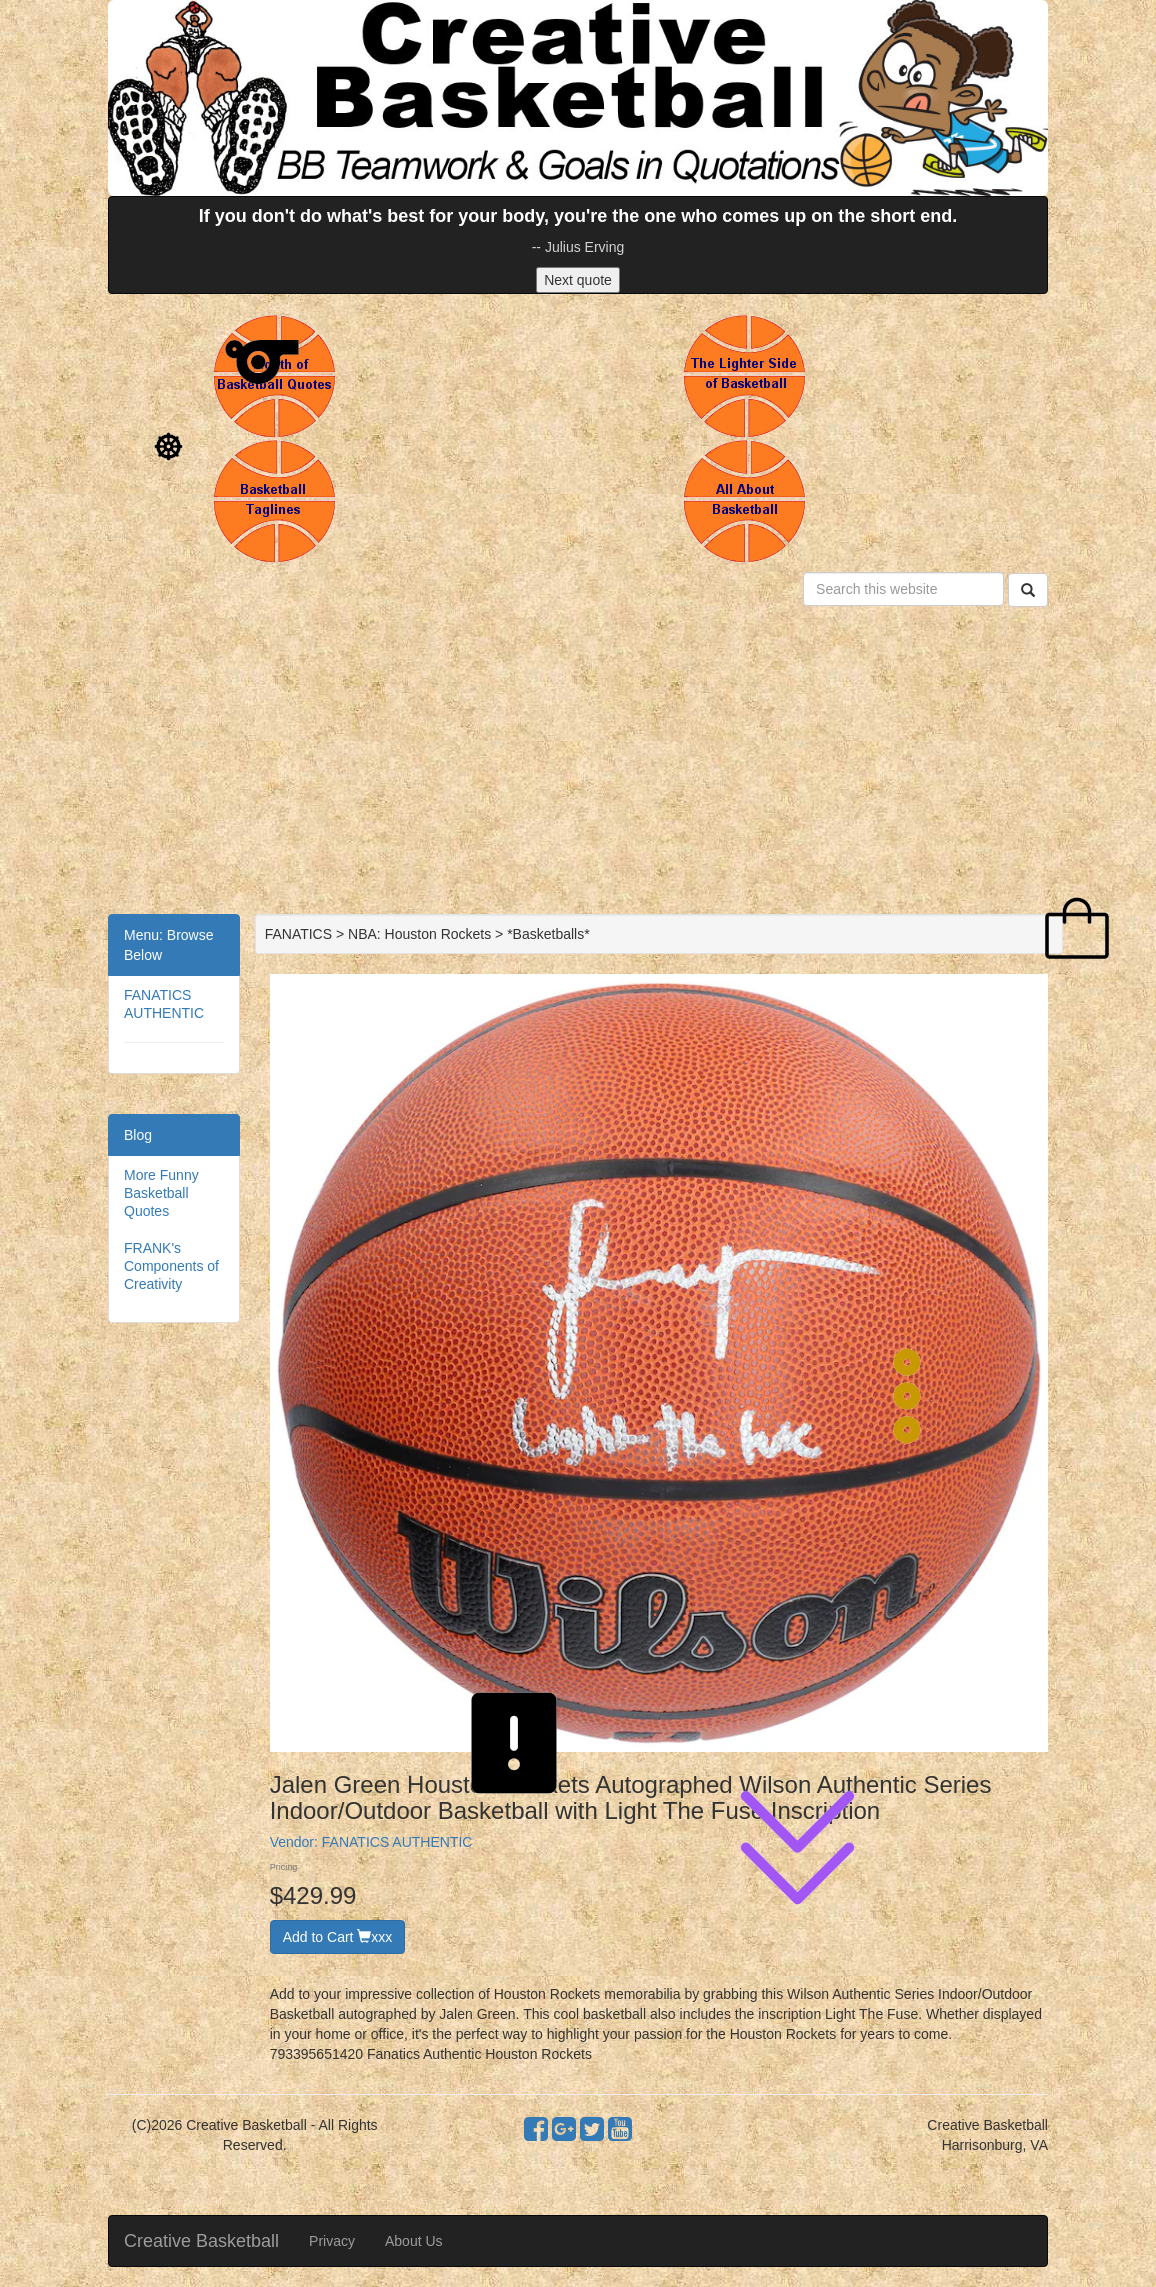 The height and width of the screenshot is (2287, 1156). What do you see at coordinates (797, 1842) in the screenshot?
I see `expand content or show more items` at bounding box center [797, 1842].